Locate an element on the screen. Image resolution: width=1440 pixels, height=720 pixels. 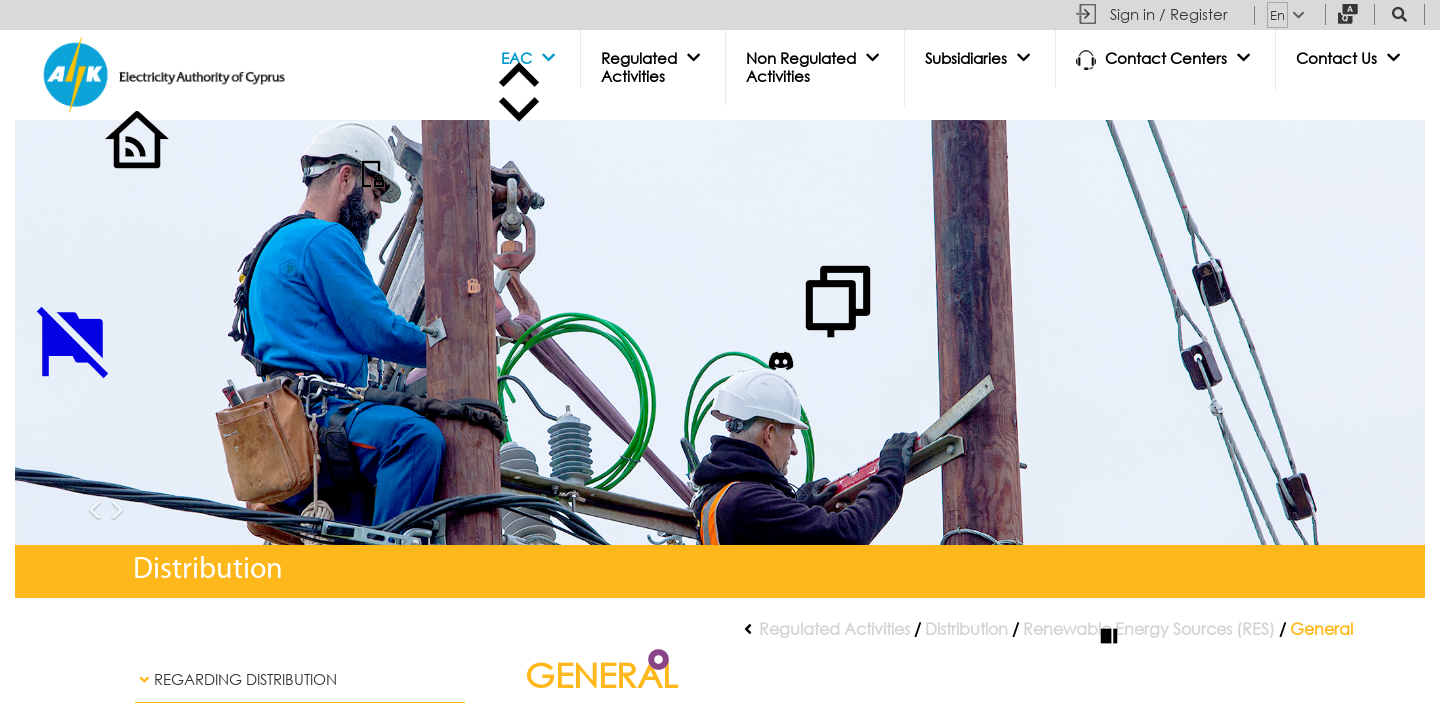
indicates device is locked or secured is located at coordinates (371, 174).